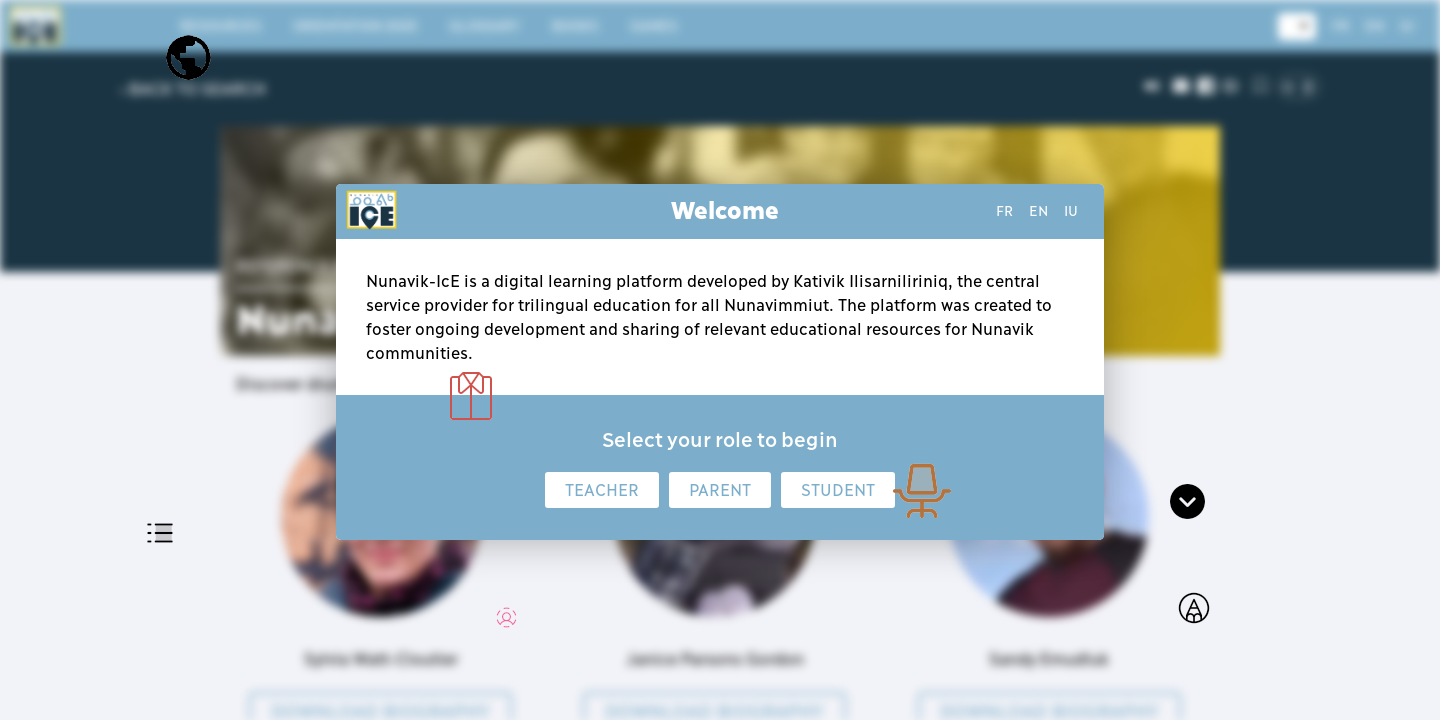  I want to click on view items in a list format, so click(160, 533).